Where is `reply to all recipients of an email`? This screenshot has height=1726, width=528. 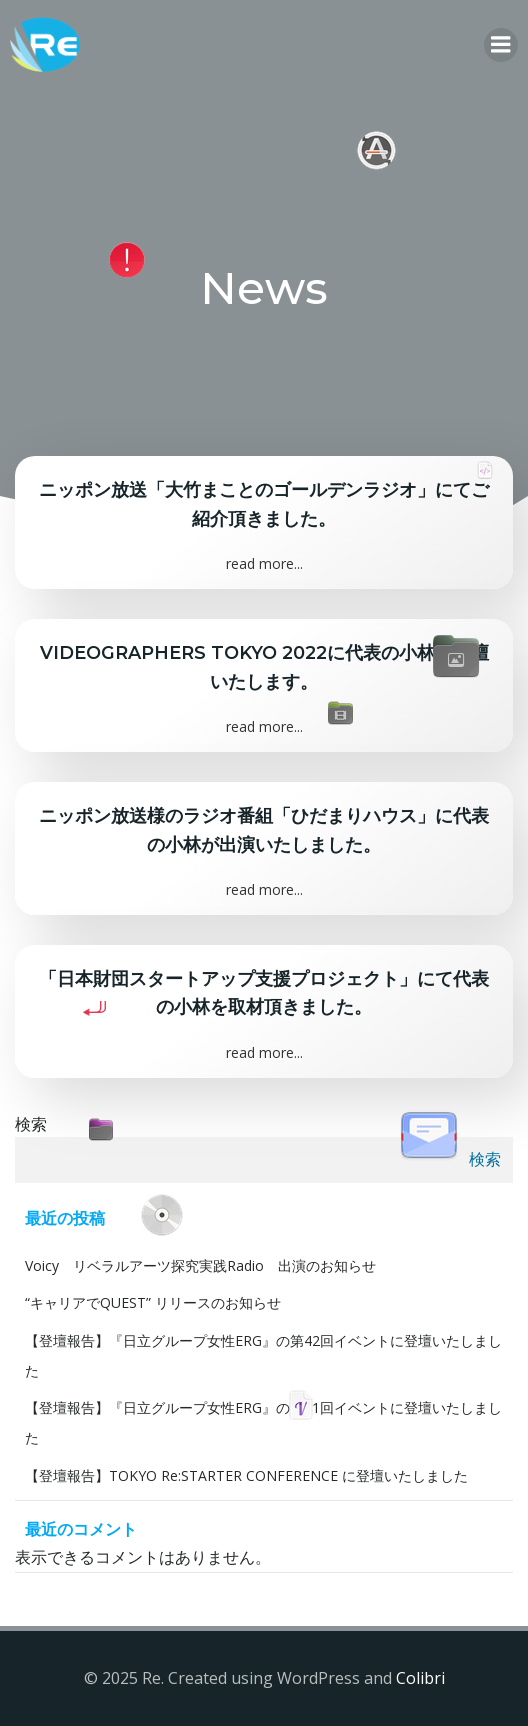
reply to all recipients of an email is located at coordinates (94, 1007).